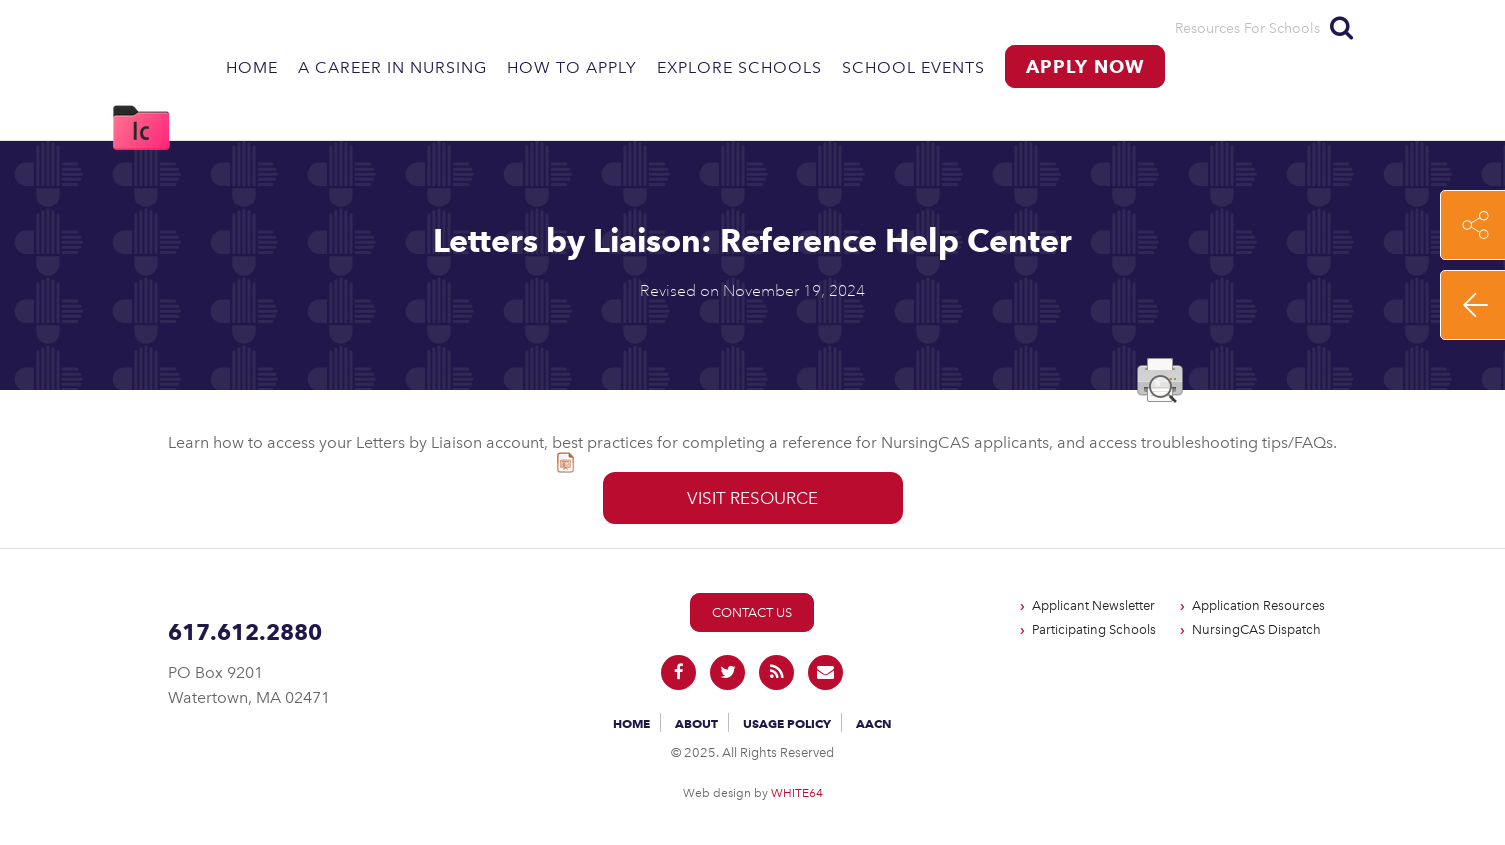 Image resolution: width=1505 pixels, height=845 pixels. I want to click on open folder containing Adobe InCopy files, so click(141, 129).